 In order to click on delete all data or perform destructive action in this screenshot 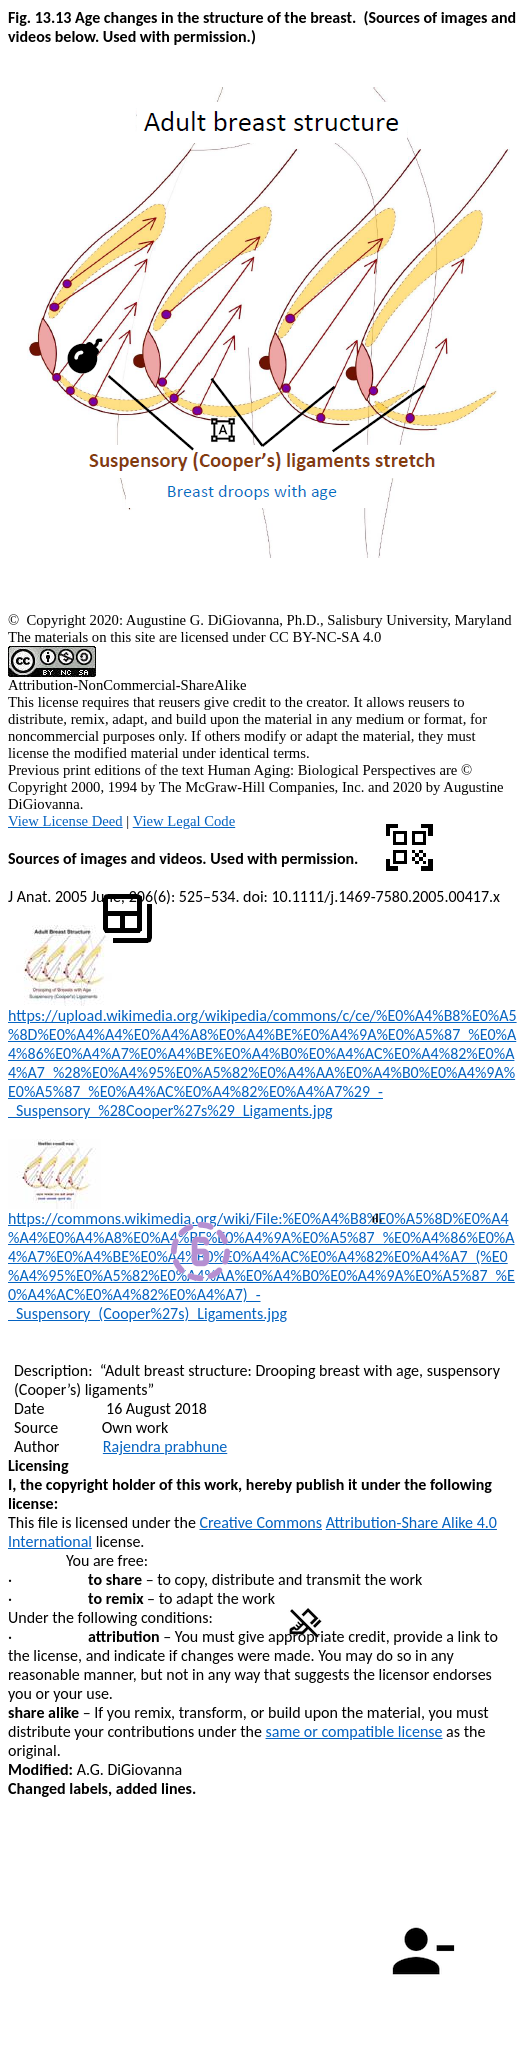, I will do `click(85, 356)`.